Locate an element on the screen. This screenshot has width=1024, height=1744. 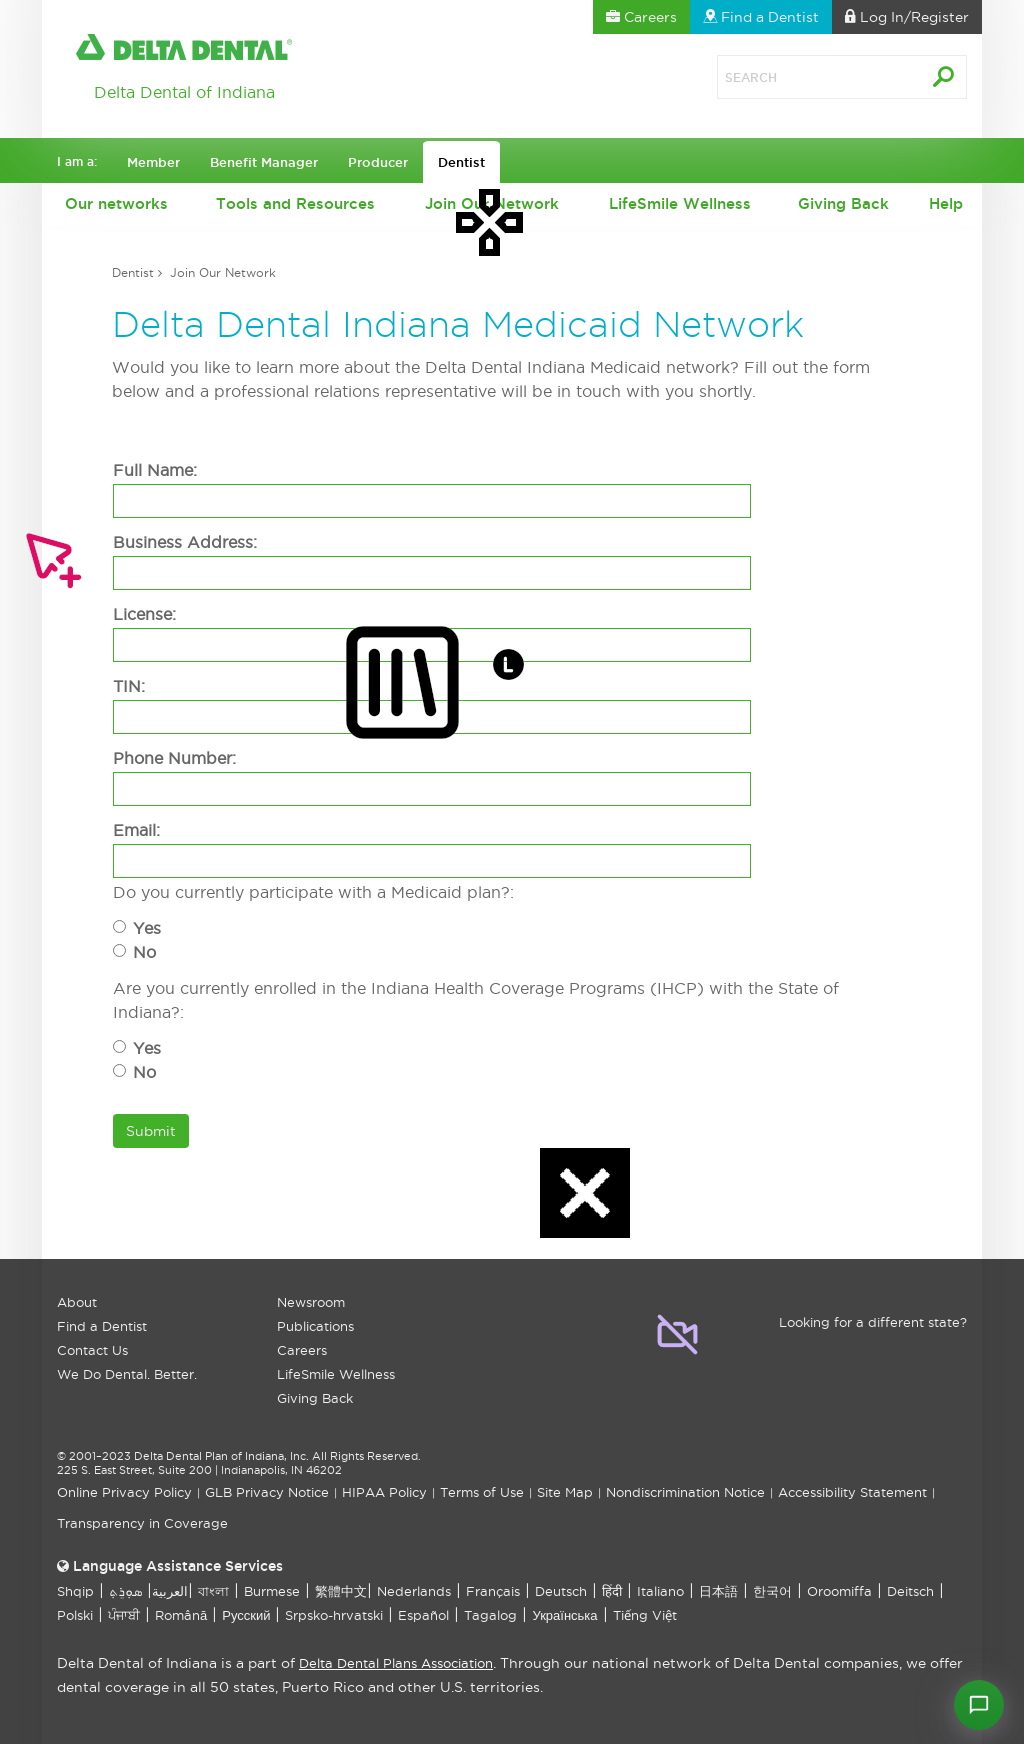
access your media library is located at coordinates (402, 682).